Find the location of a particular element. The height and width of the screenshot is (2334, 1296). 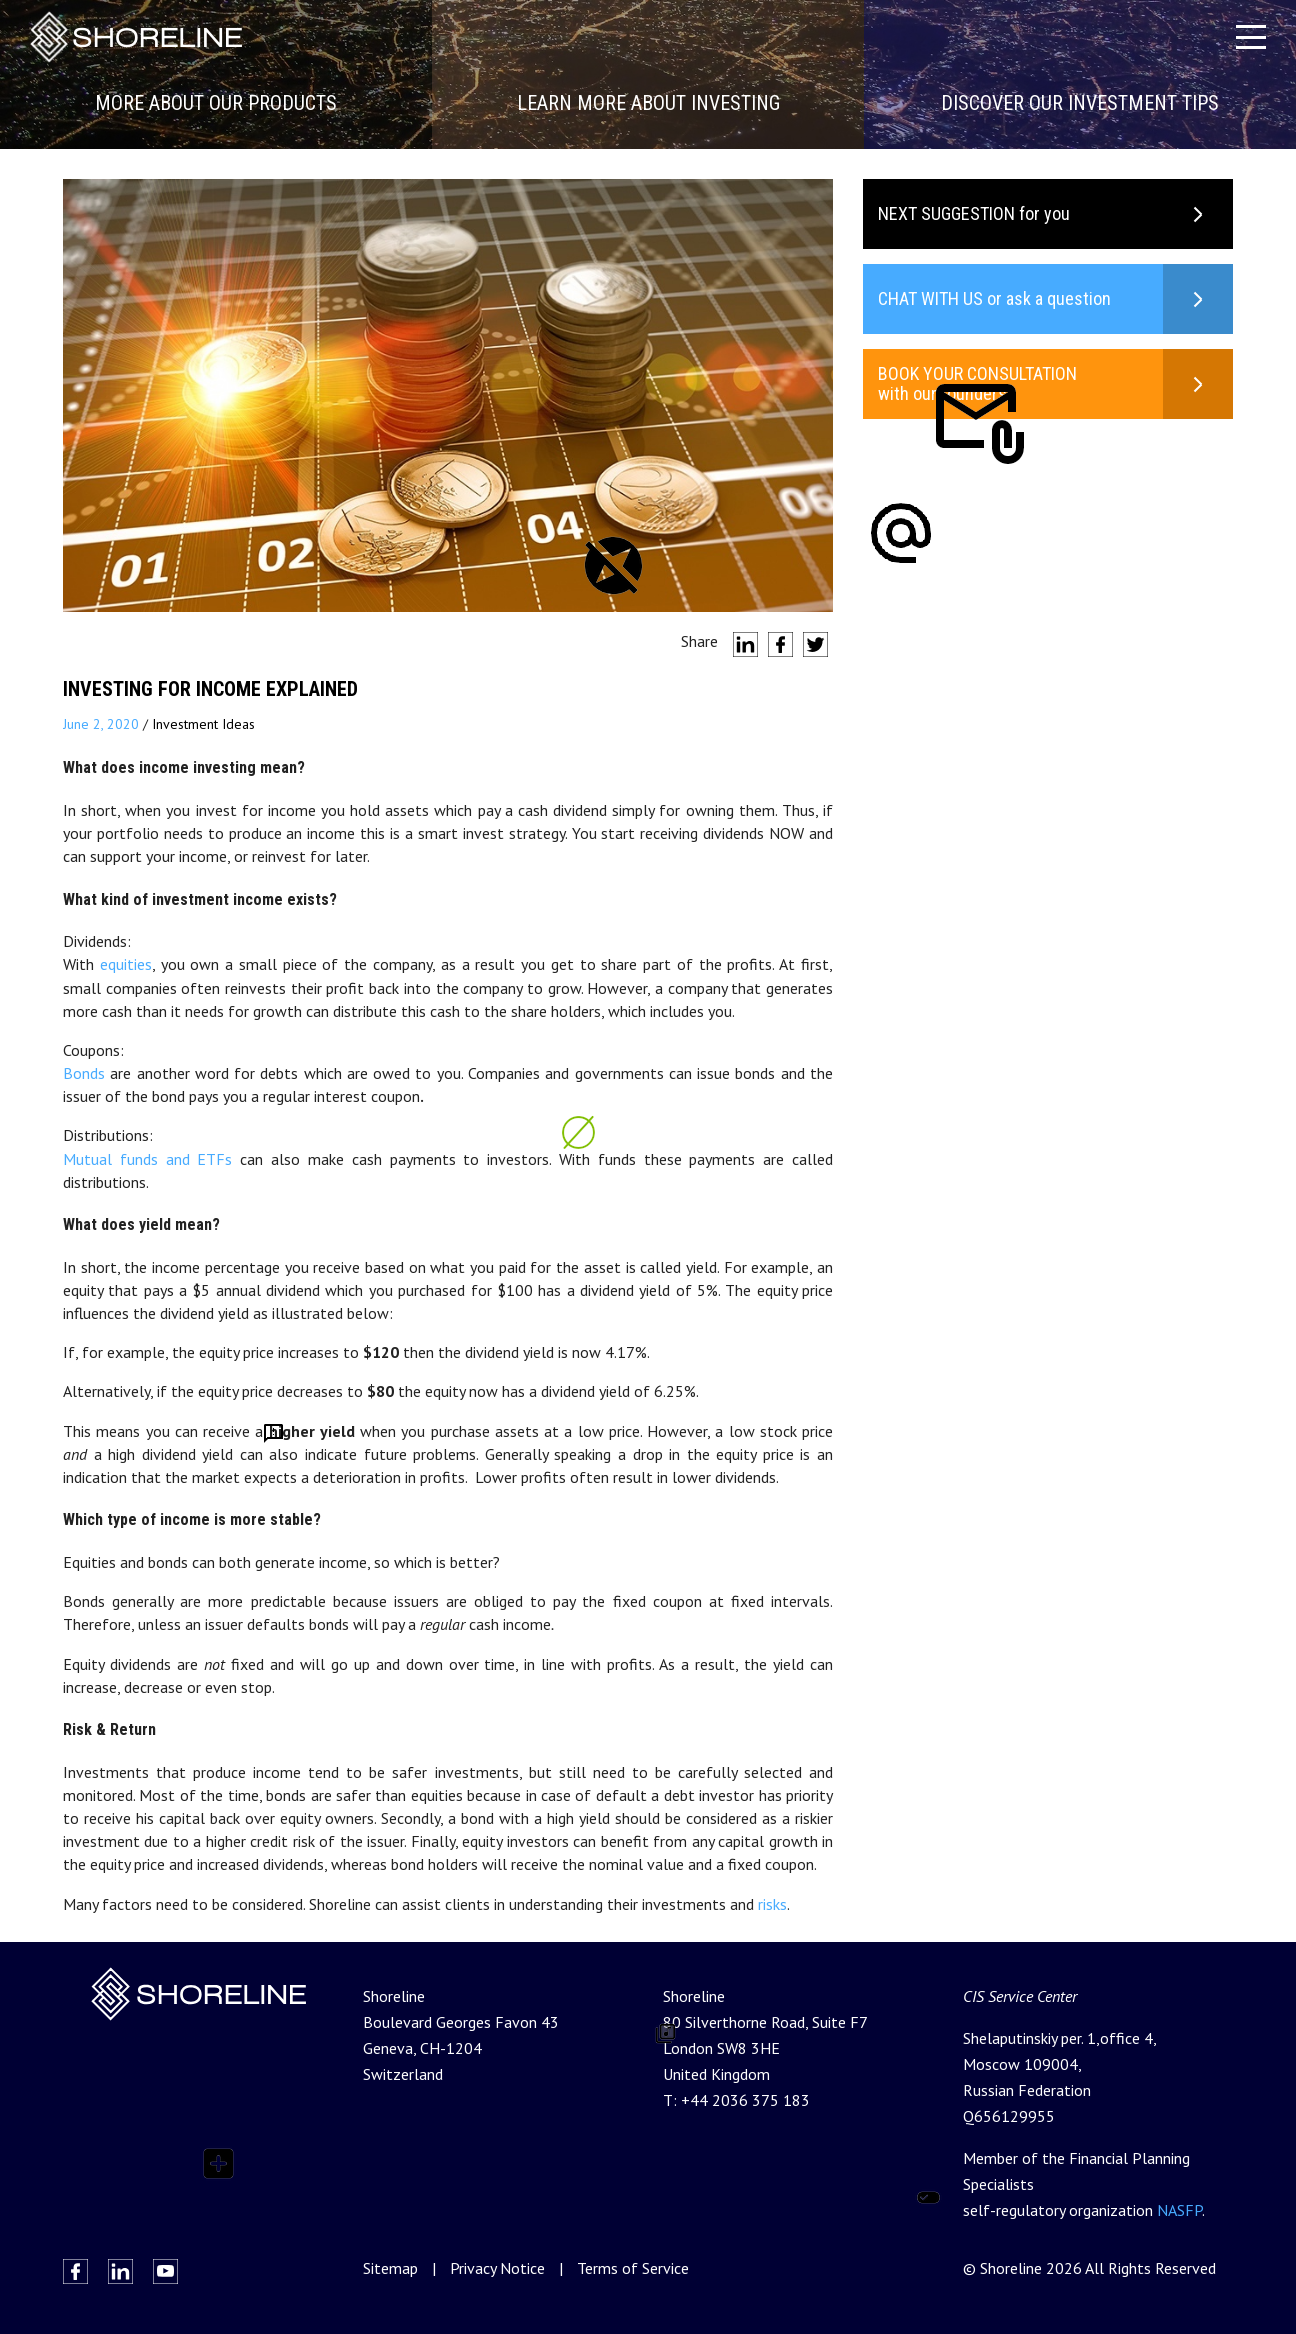

toggle setting enabled or active is located at coordinates (928, 2197).